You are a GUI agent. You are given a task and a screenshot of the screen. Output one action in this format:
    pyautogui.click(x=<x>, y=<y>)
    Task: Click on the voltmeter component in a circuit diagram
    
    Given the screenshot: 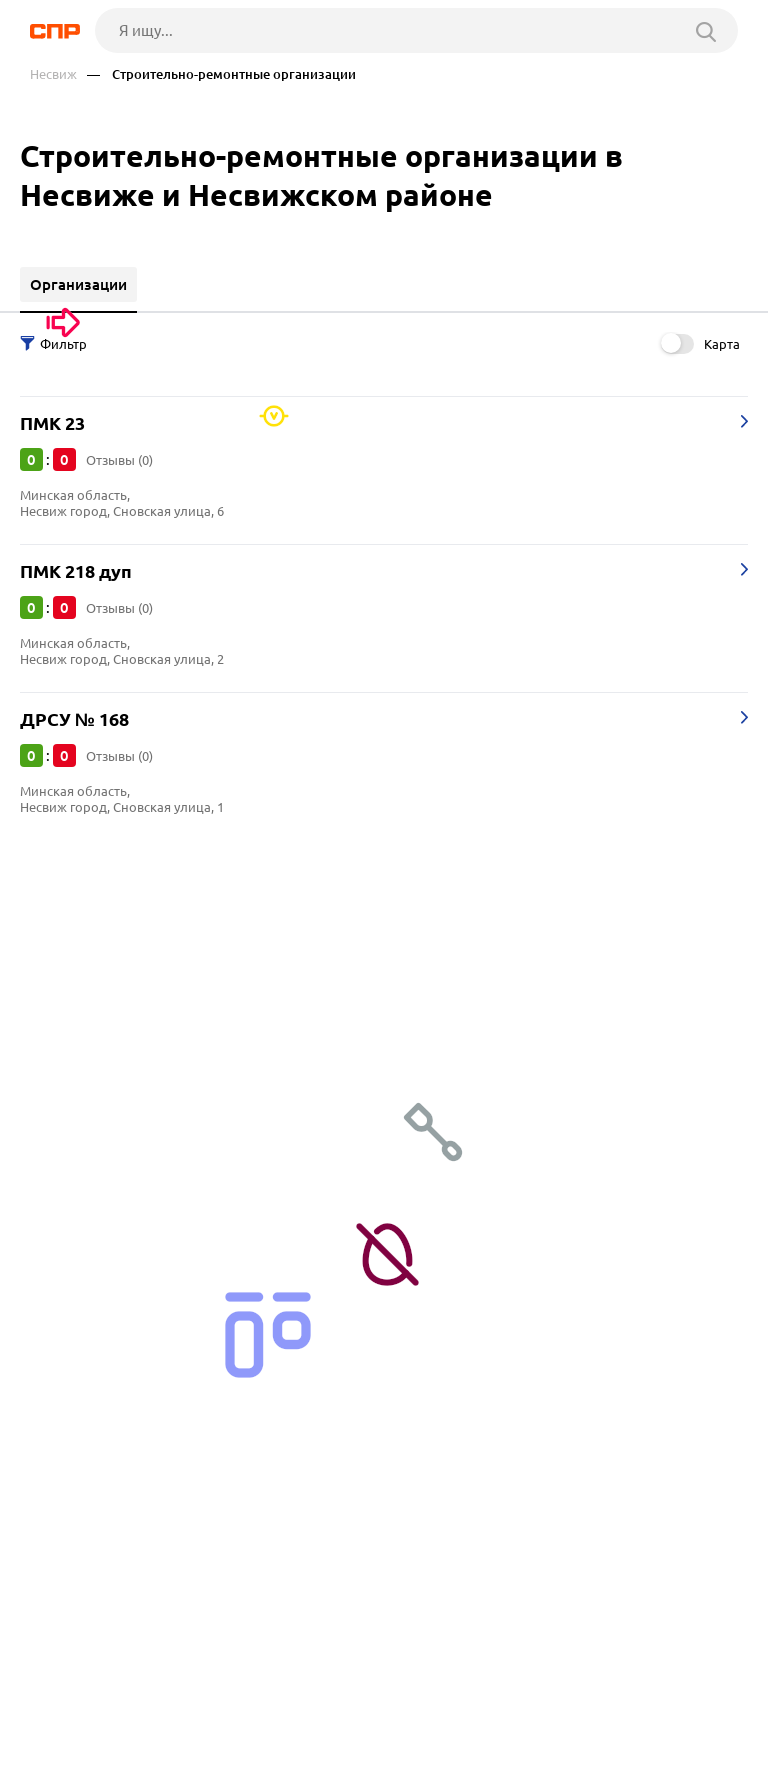 What is the action you would take?
    pyautogui.click(x=274, y=416)
    